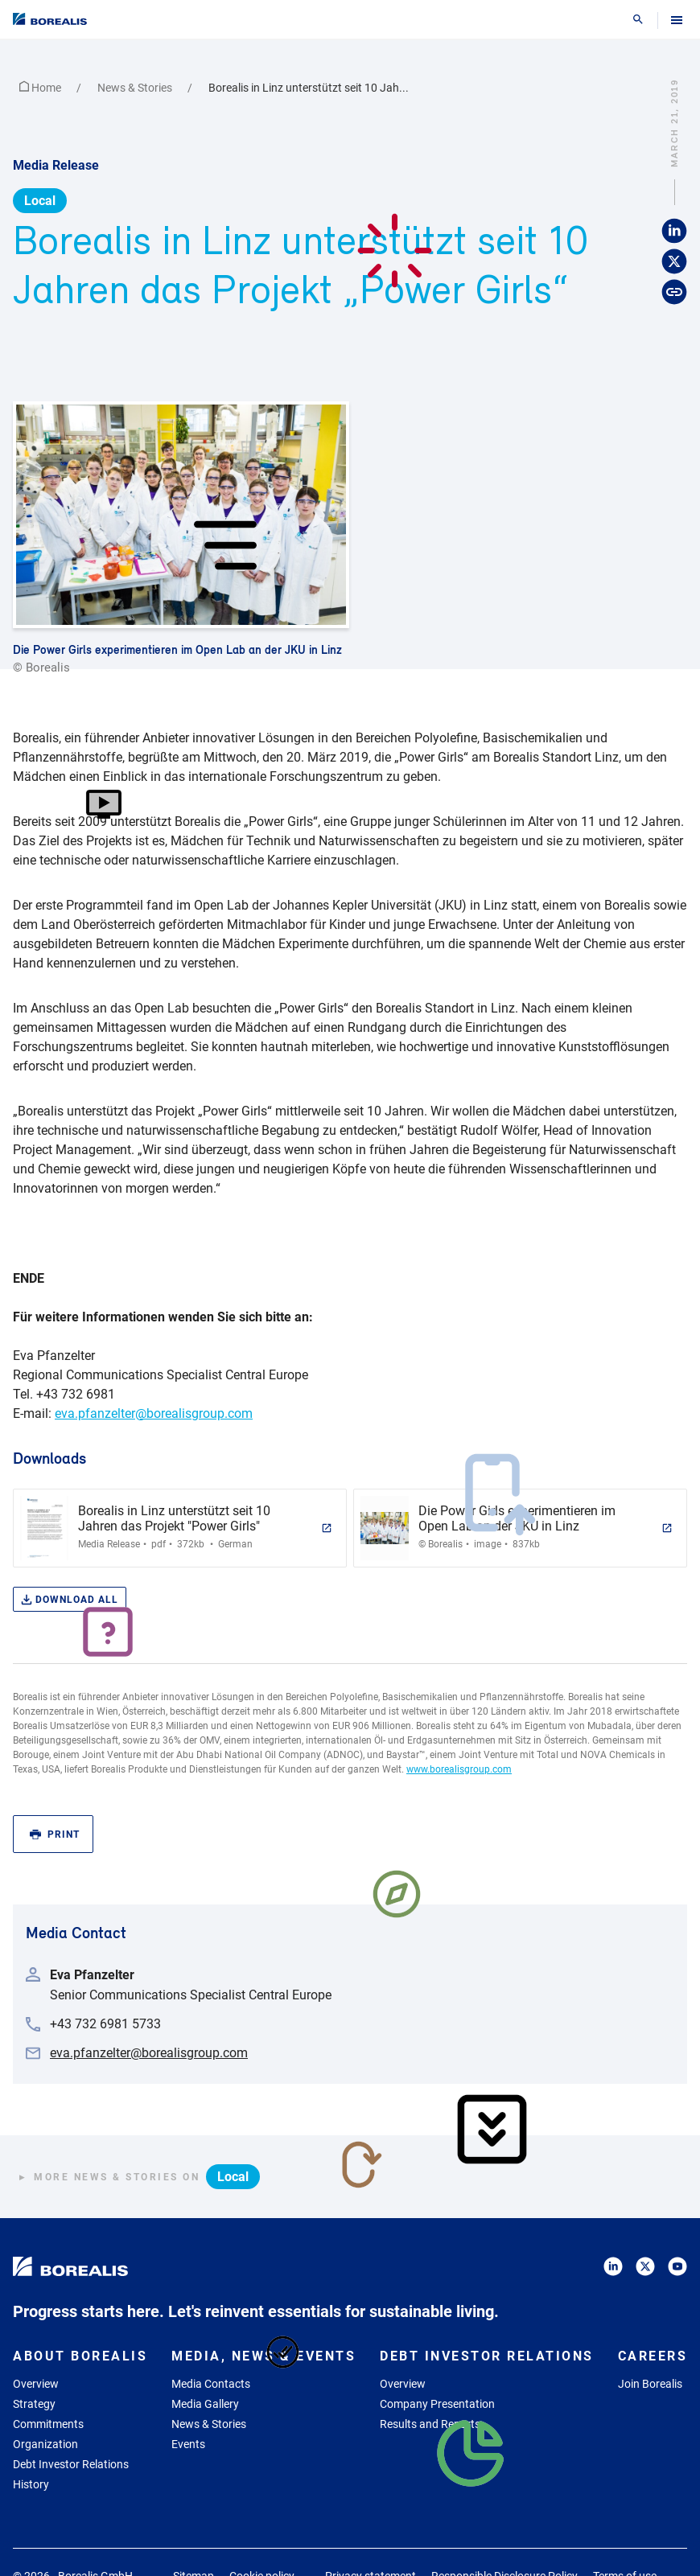 The image size is (700, 2576). I want to click on access on-demand video content, so click(104, 804).